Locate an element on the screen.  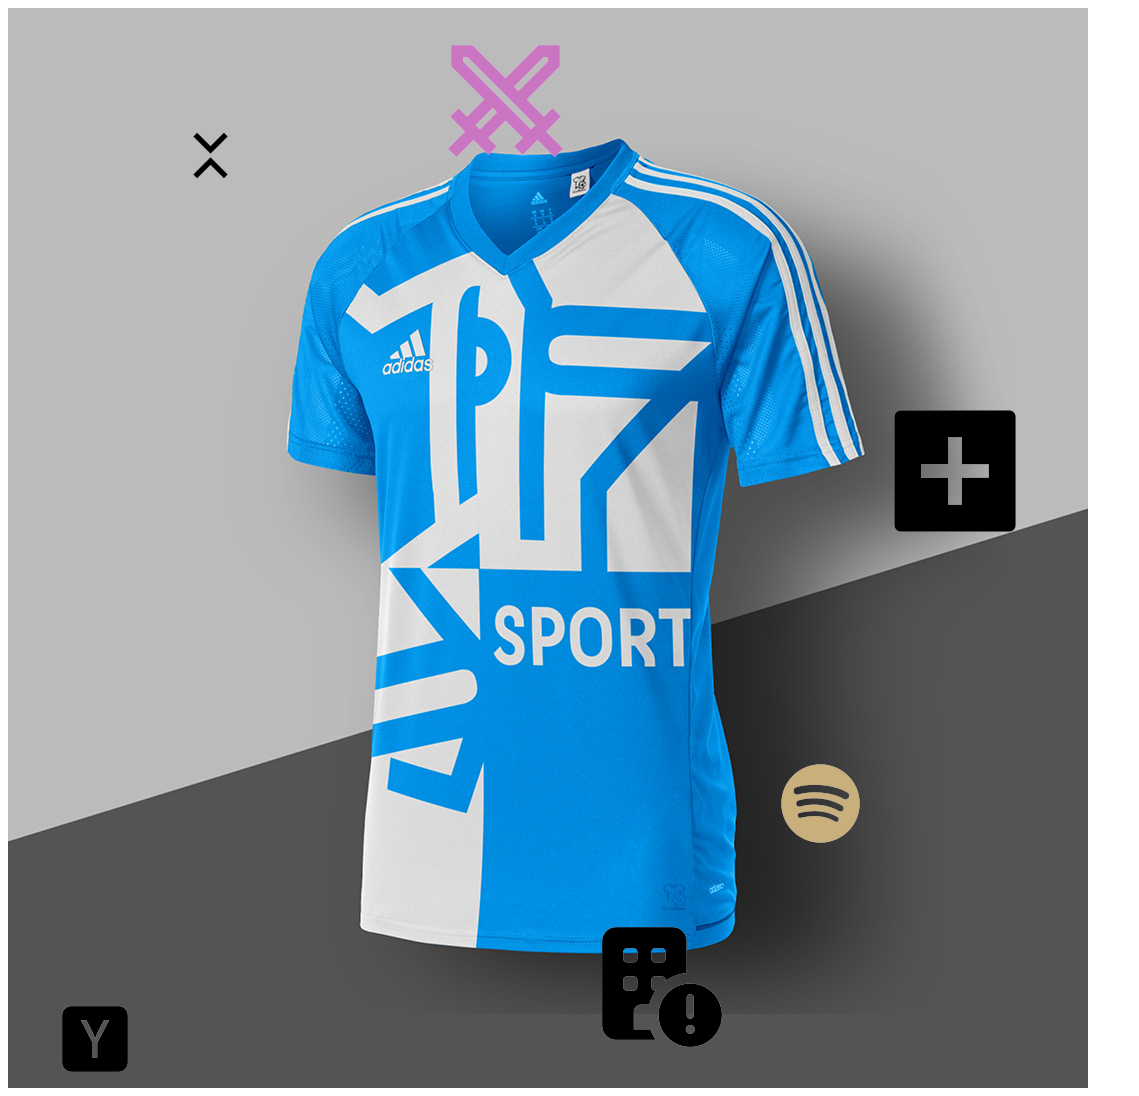
access combat or battle features is located at coordinates (505, 99).